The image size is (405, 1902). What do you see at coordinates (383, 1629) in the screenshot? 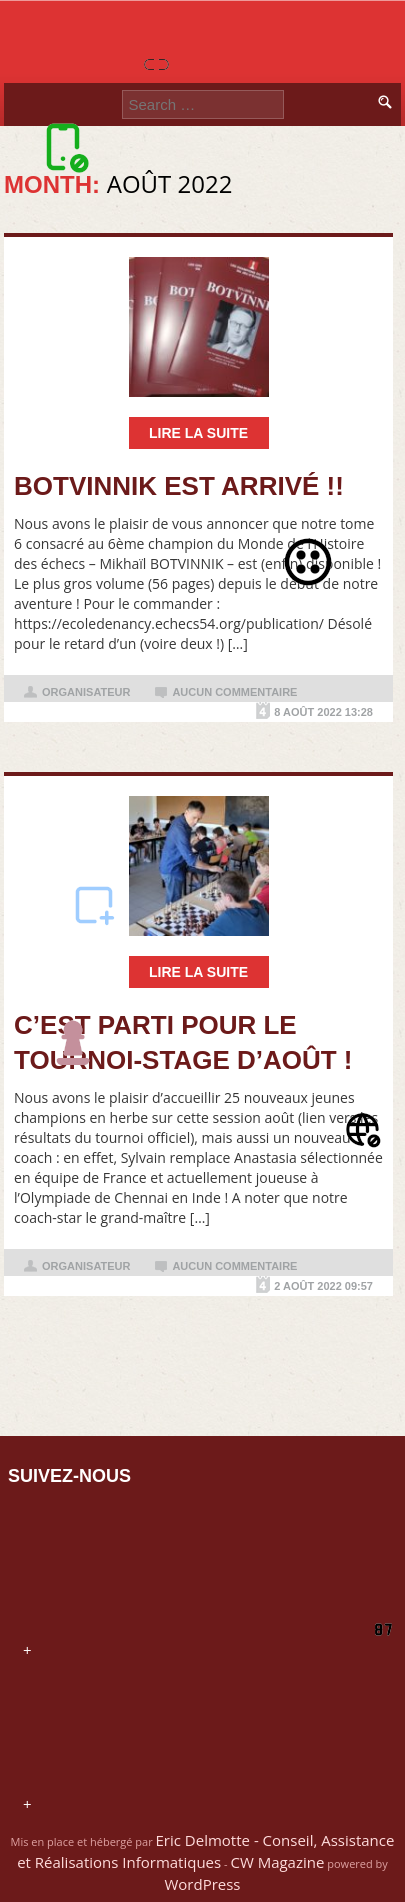
I see `displays the number 87 as a badge or count indicator` at bounding box center [383, 1629].